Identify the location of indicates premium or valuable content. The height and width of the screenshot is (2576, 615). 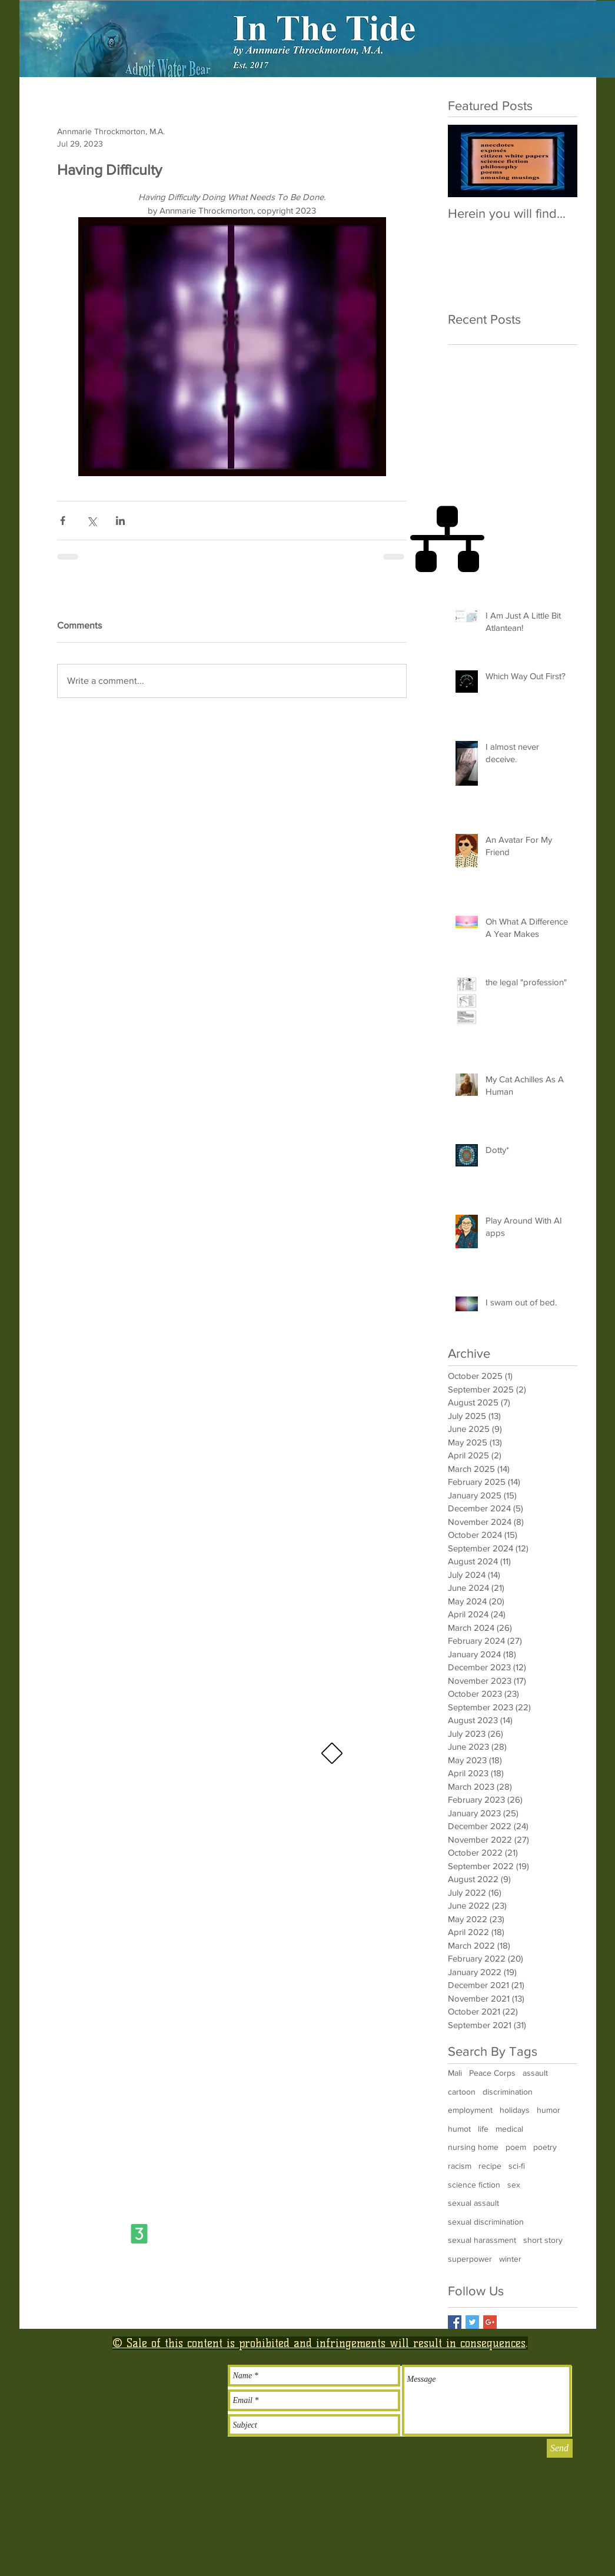
(332, 1753).